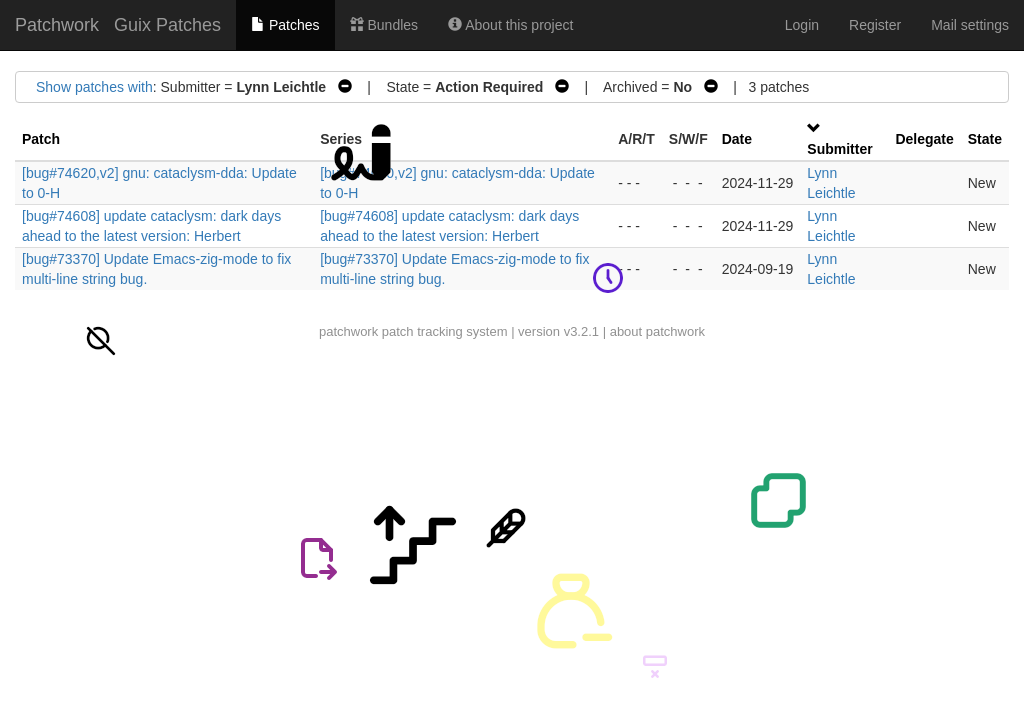  What do you see at coordinates (608, 278) in the screenshot?
I see `view current time` at bounding box center [608, 278].